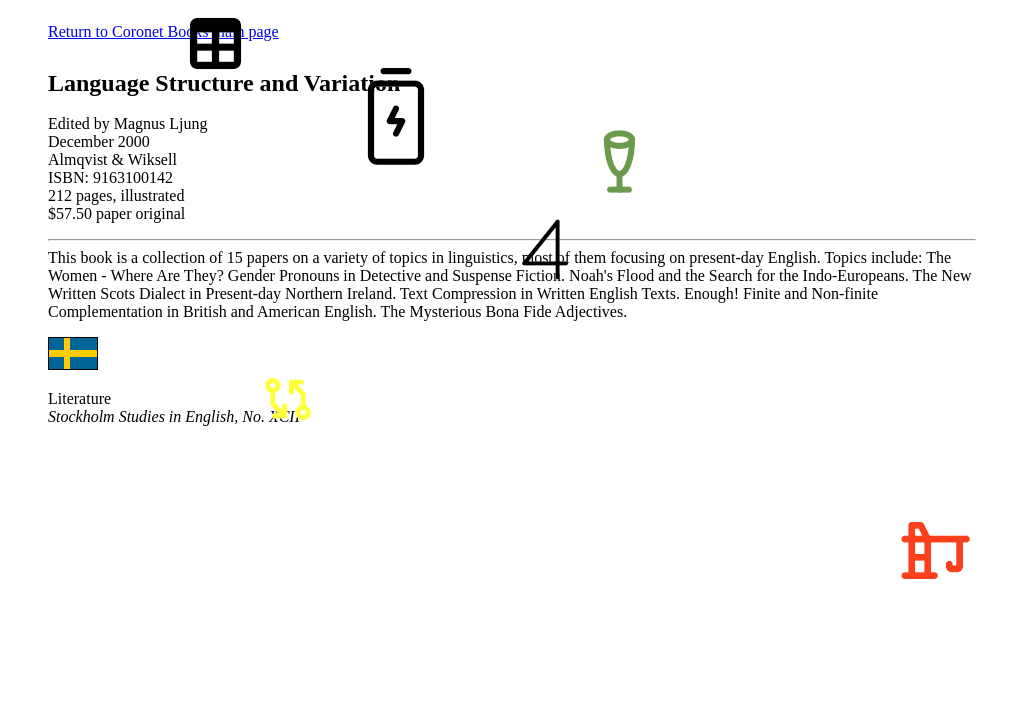 The height and width of the screenshot is (720, 1024). What do you see at coordinates (396, 118) in the screenshot?
I see `indicates device is currently charging` at bounding box center [396, 118].